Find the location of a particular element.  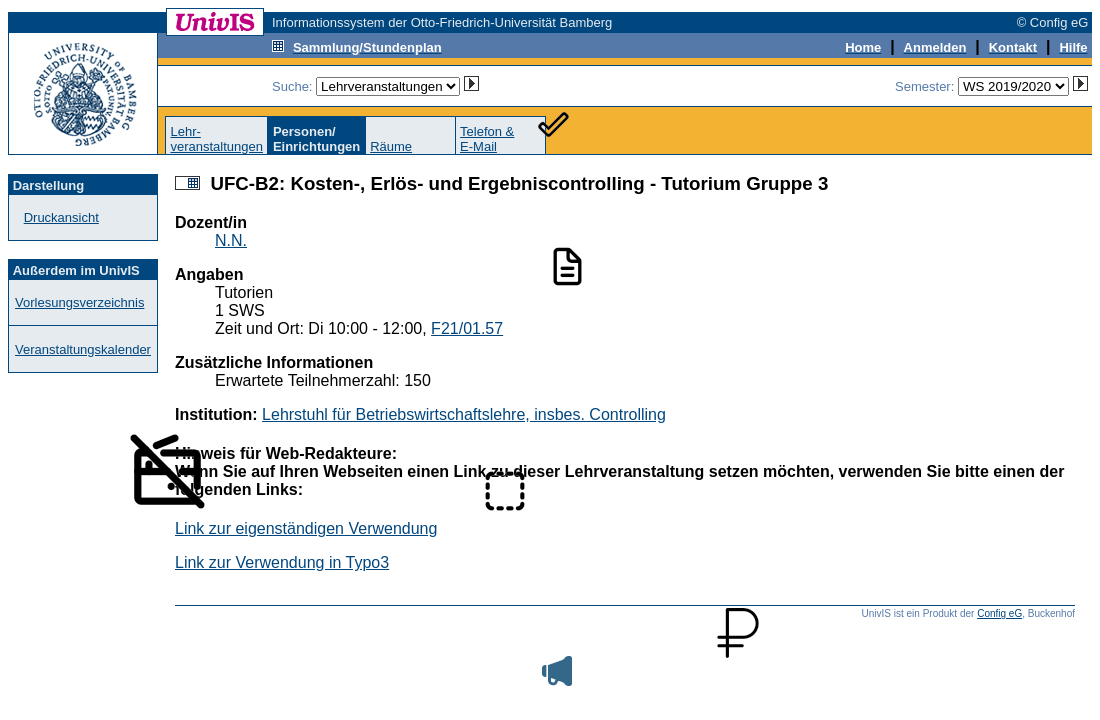

create a selection area is located at coordinates (505, 491).